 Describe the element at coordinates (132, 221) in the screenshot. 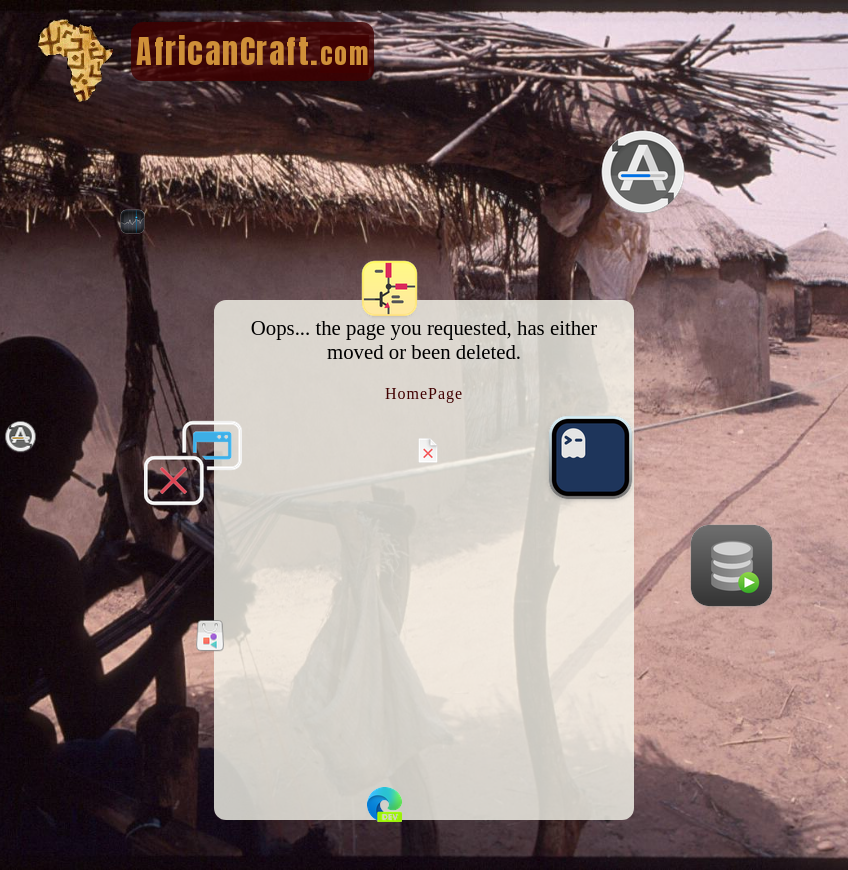

I see `open the Stocks app` at that location.